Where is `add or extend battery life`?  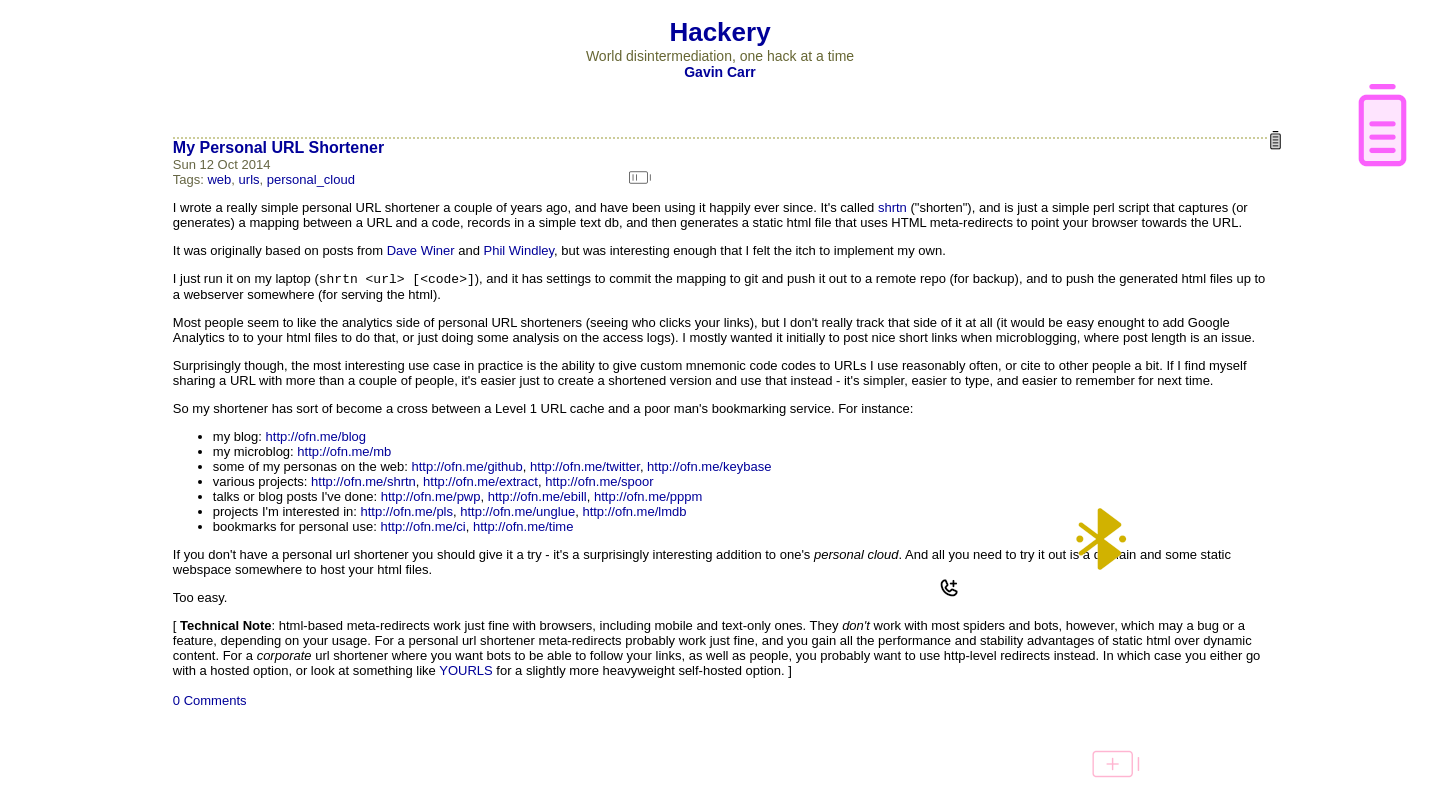
add or extend battery life is located at coordinates (1115, 764).